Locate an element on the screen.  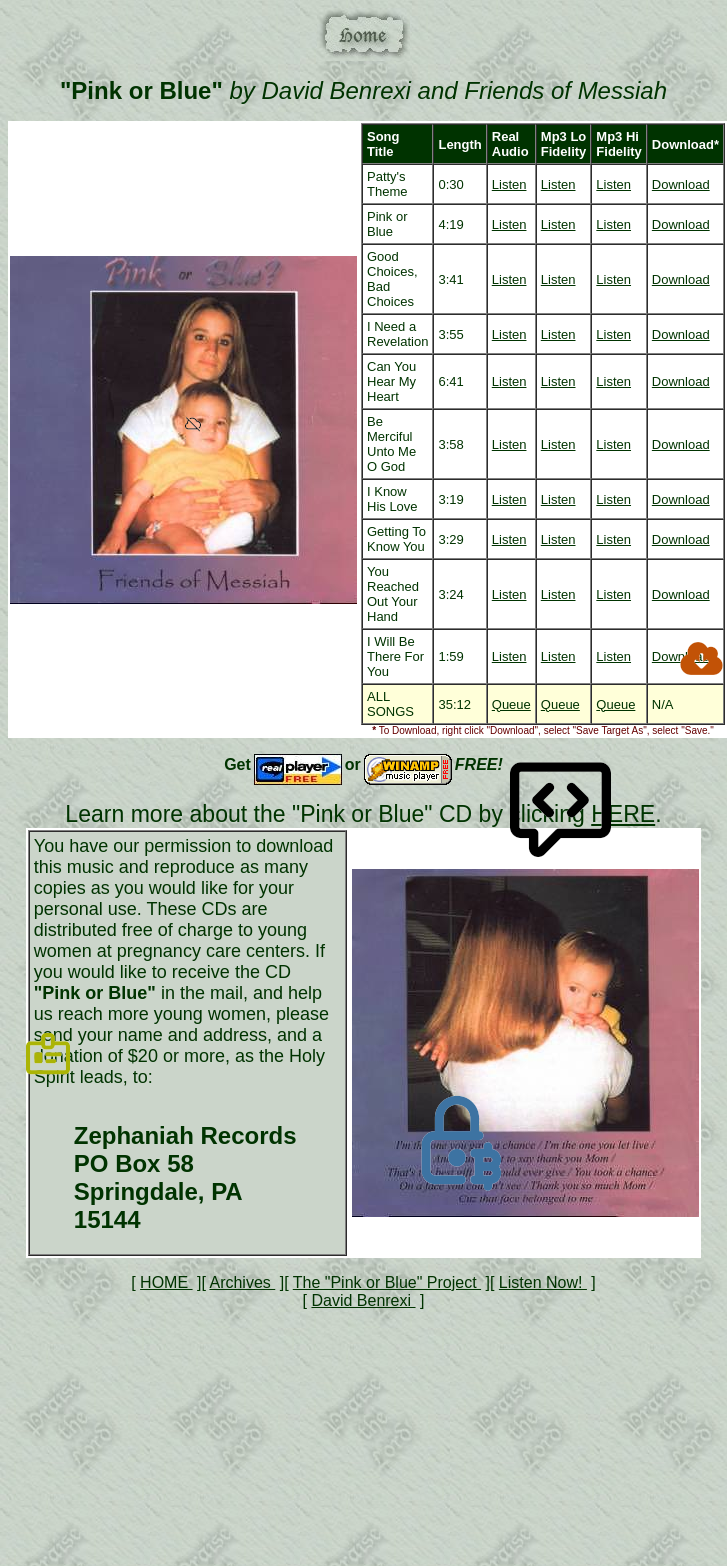
open code review comments is located at coordinates (560, 806).